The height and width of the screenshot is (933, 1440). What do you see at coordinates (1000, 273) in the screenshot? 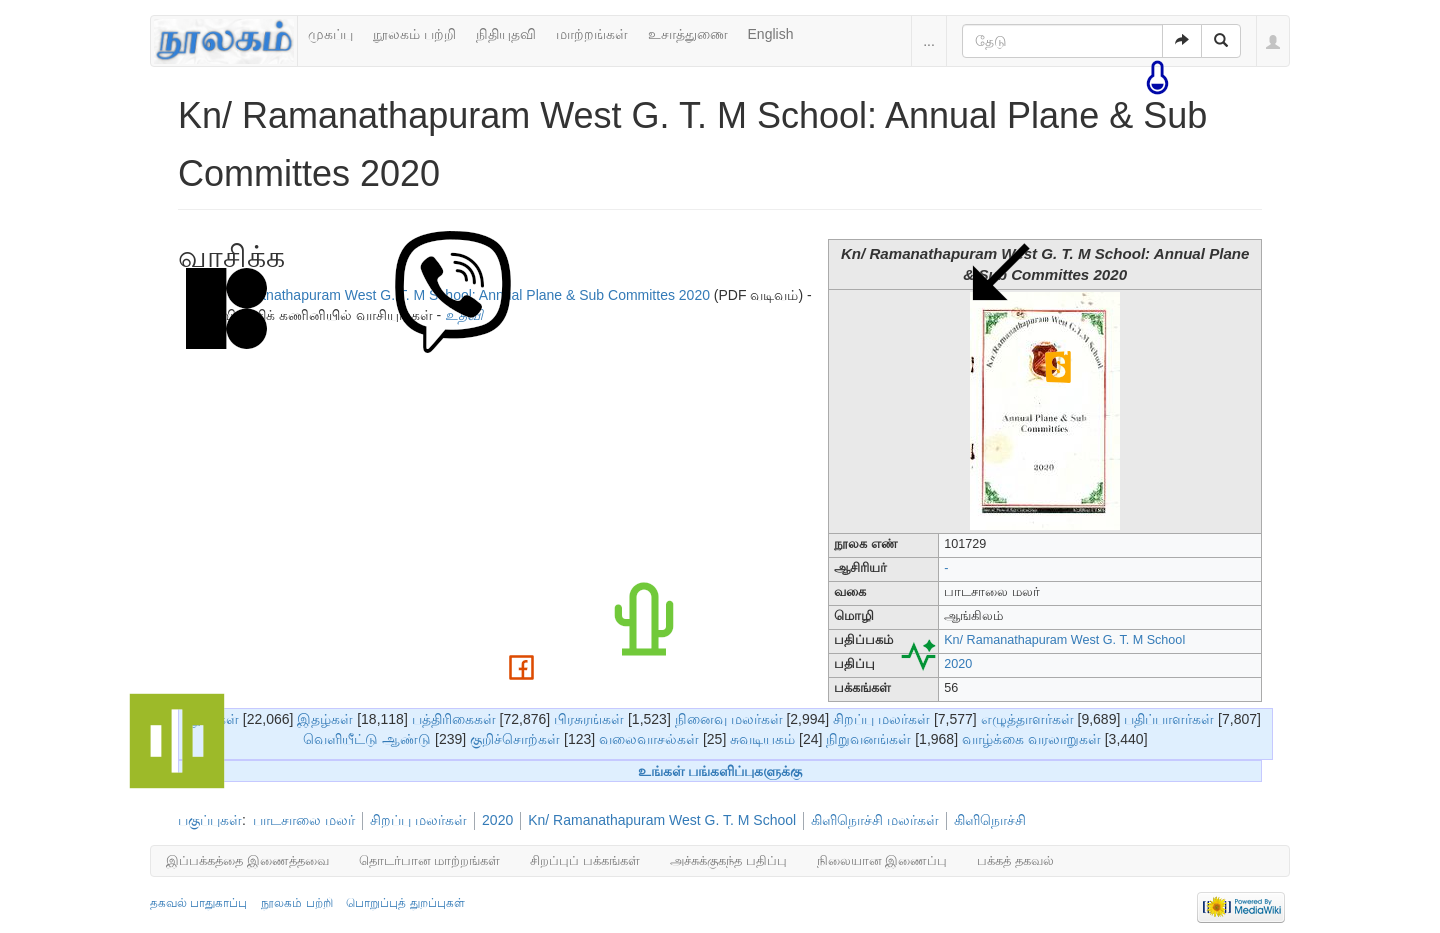
I see `navigate back and down` at bounding box center [1000, 273].